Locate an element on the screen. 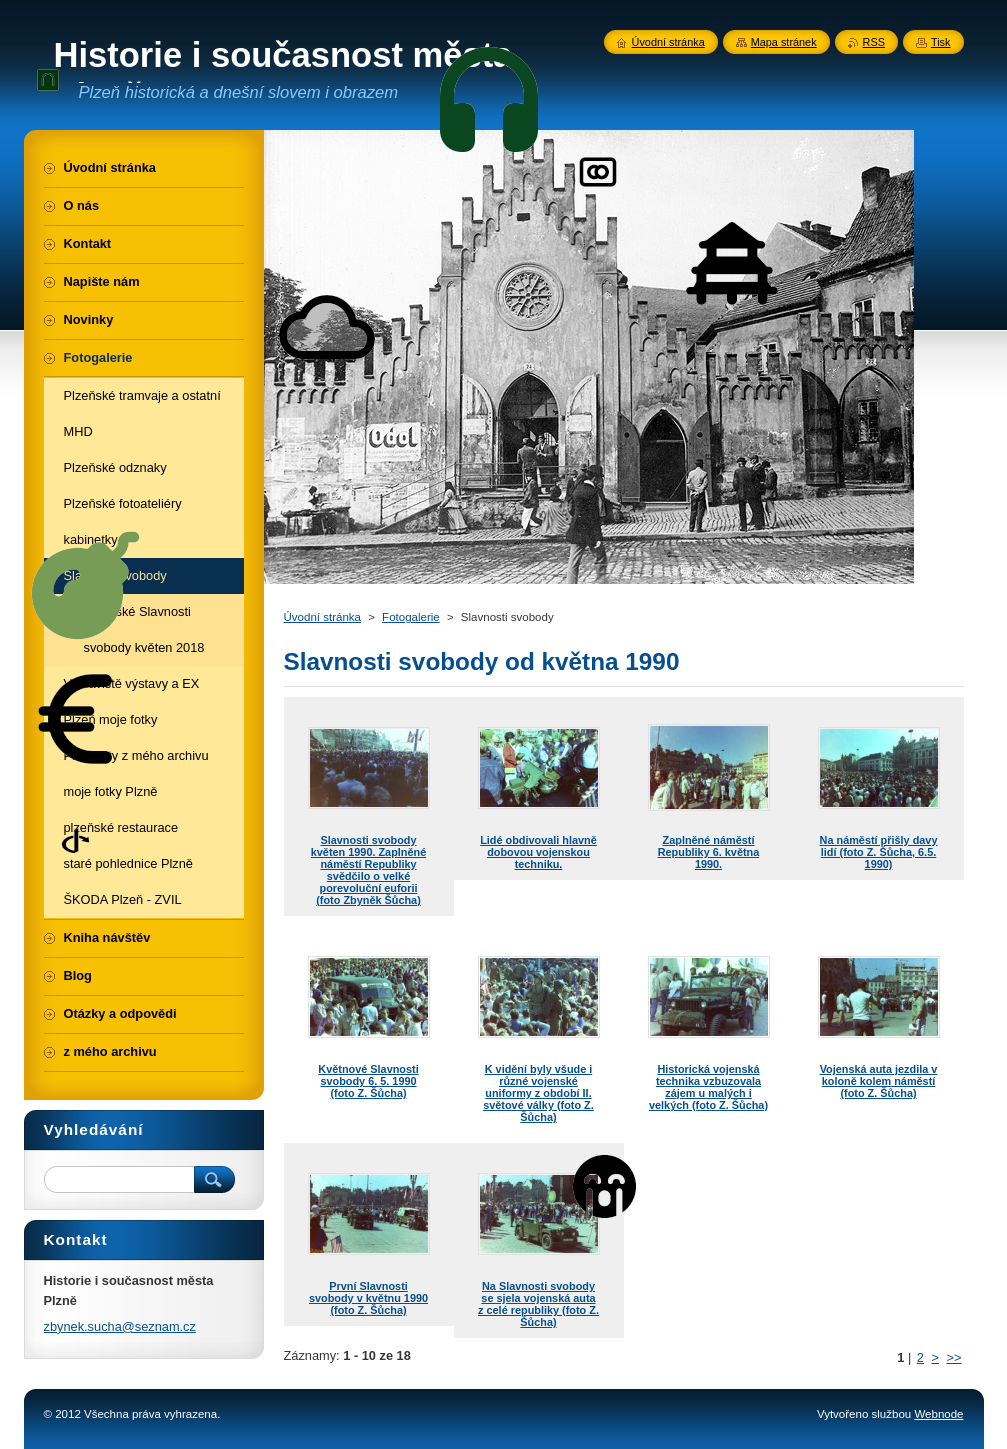 This screenshot has width=1007, height=1449. sign in with OpenID authentication is located at coordinates (75, 840).